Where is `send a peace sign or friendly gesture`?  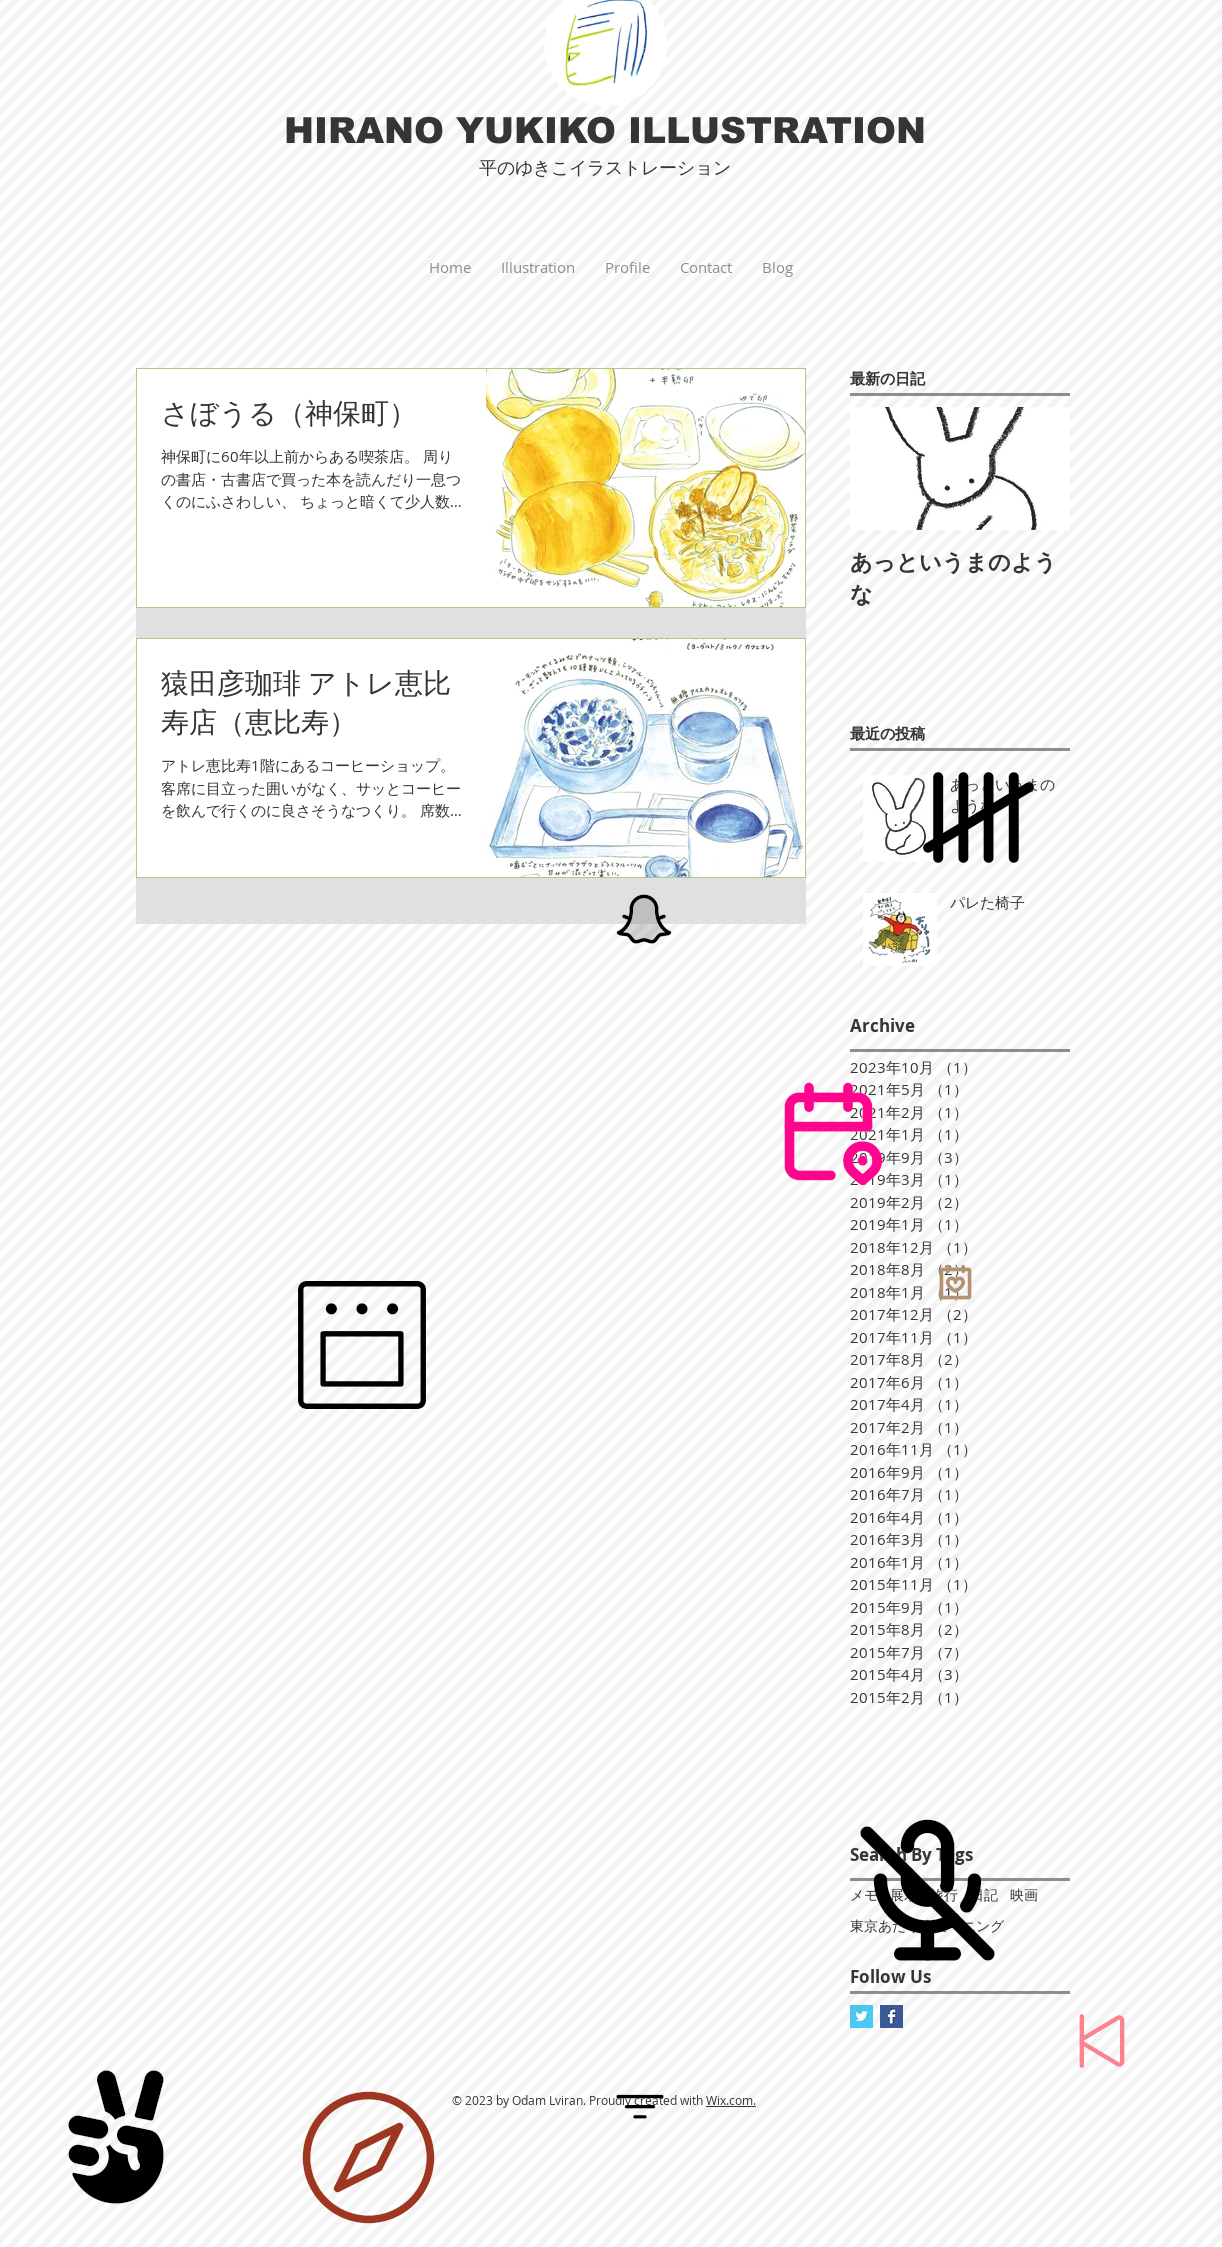
send a peace sign or friendly gesture is located at coordinates (116, 2137).